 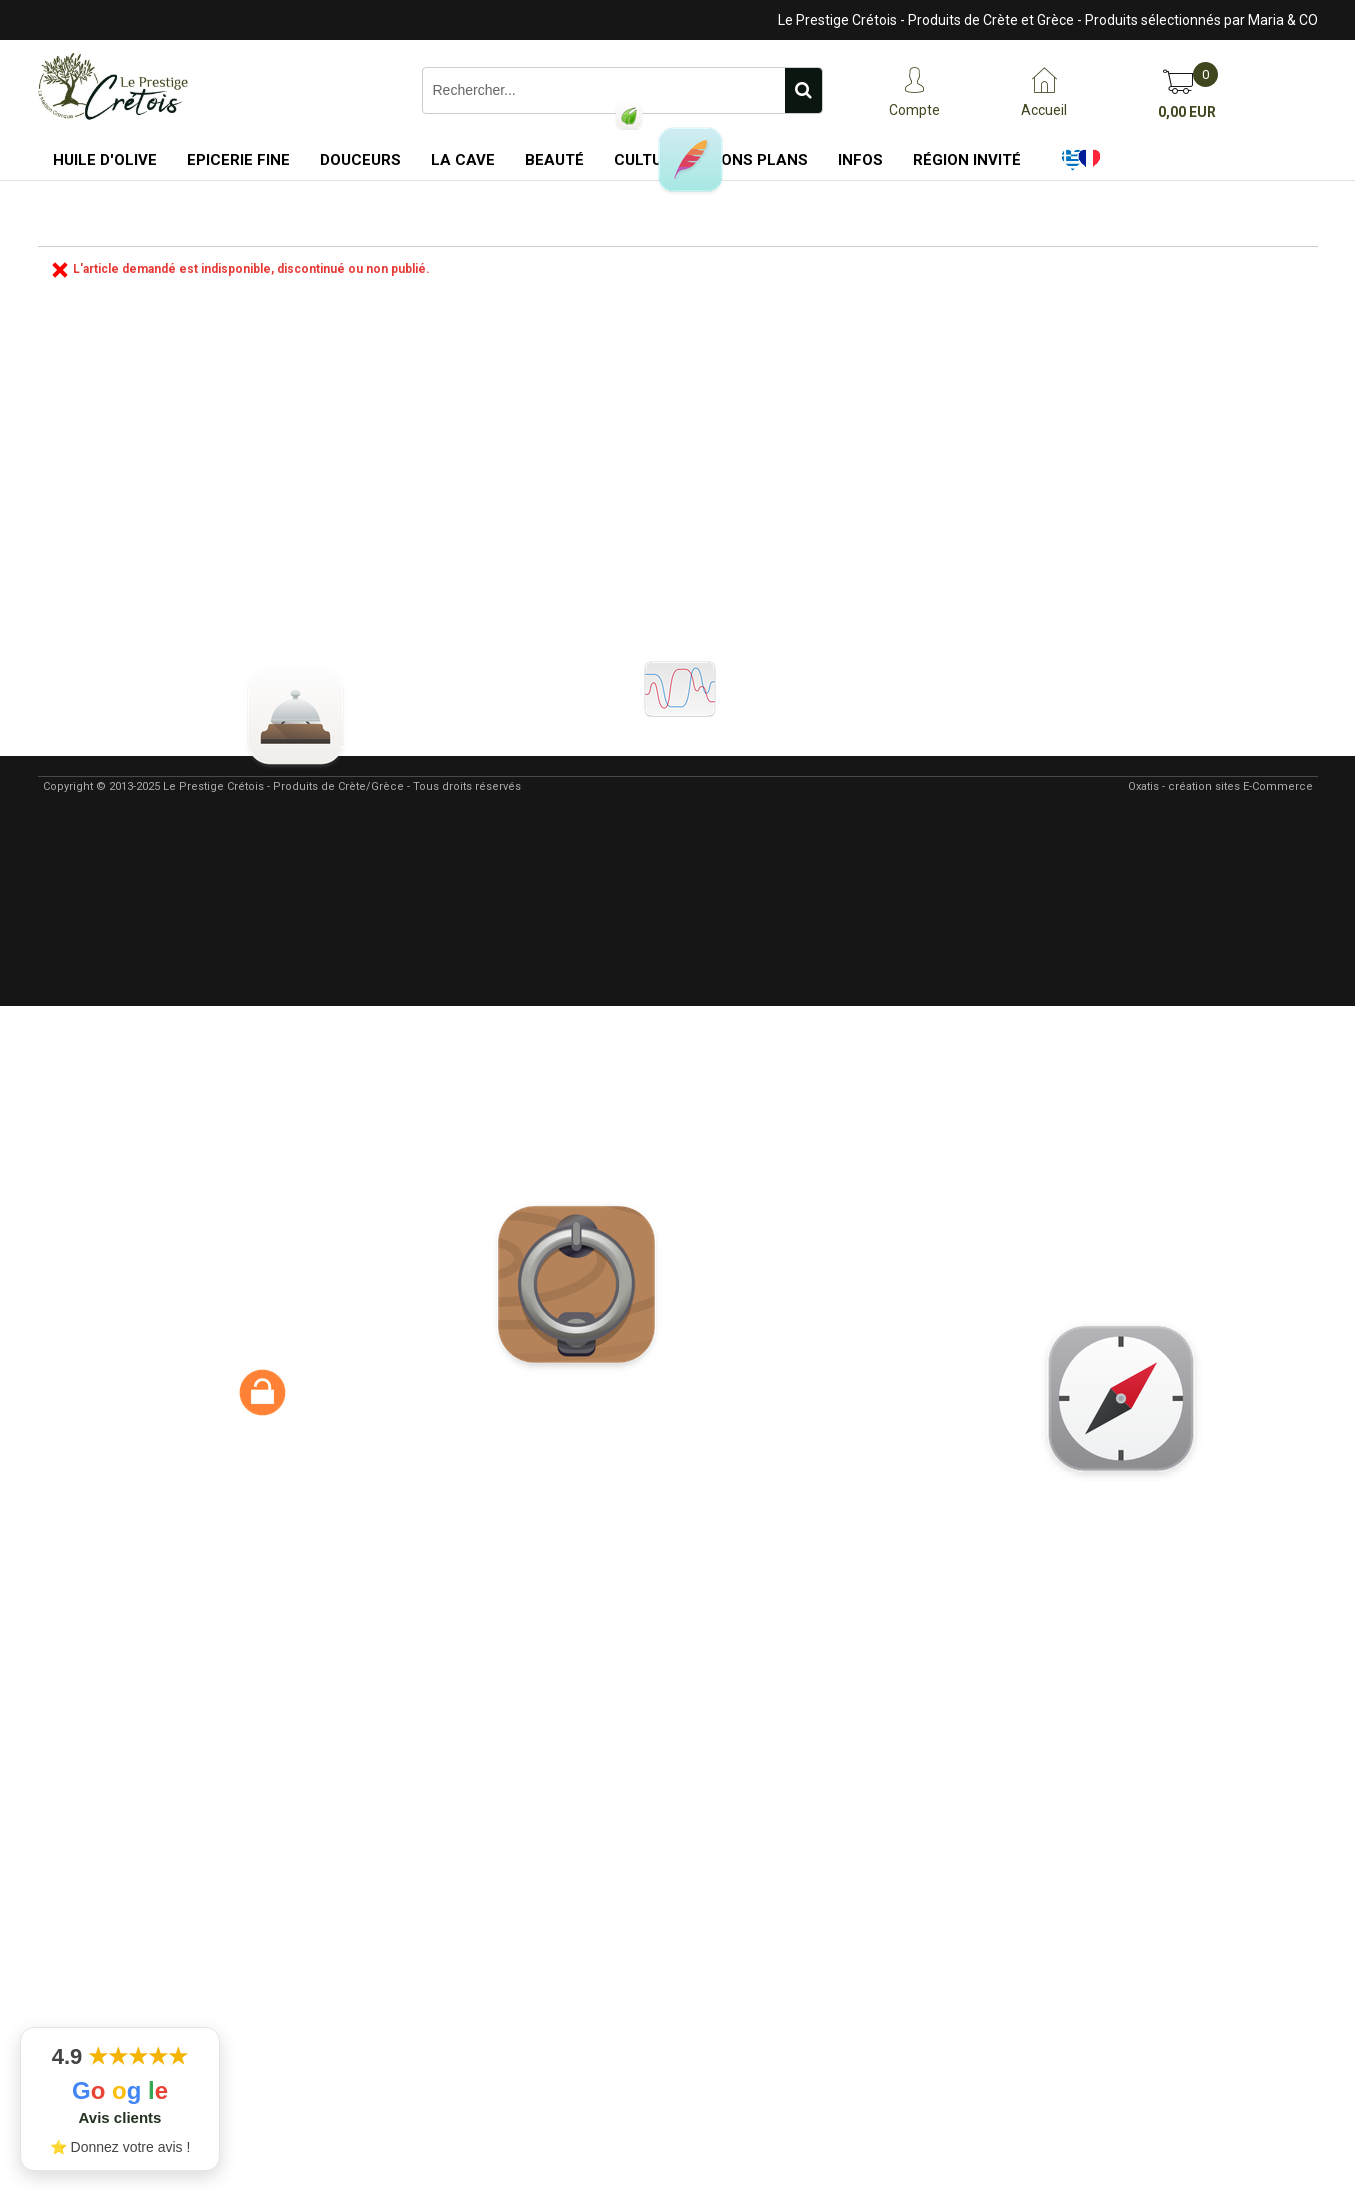 What do you see at coordinates (262, 1392) in the screenshot?
I see `indicates an unlocked or unsecured item` at bounding box center [262, 1392].